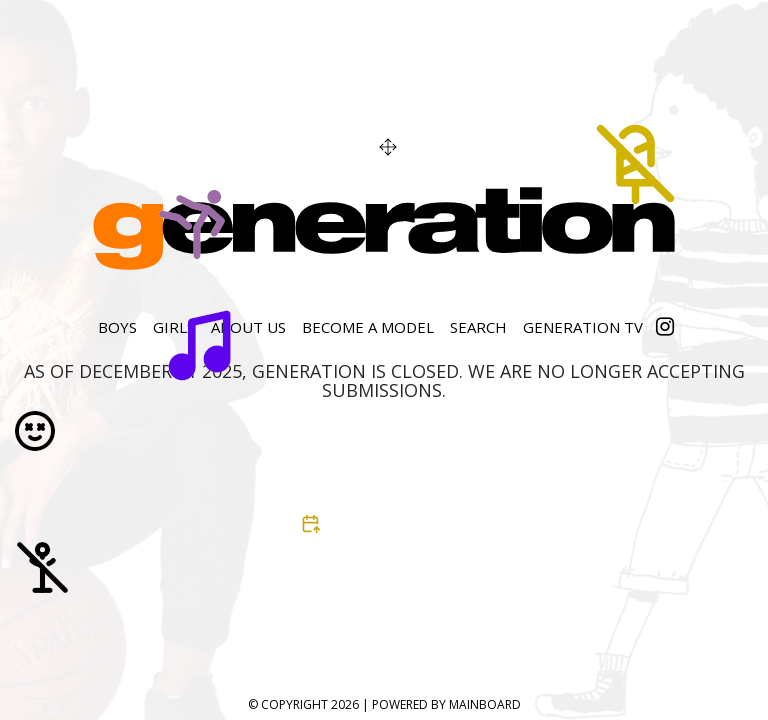 The width and height of the screenshot is (768, 720). I want to click on disable wardrobe or clothing display feature, so click(42, 567).